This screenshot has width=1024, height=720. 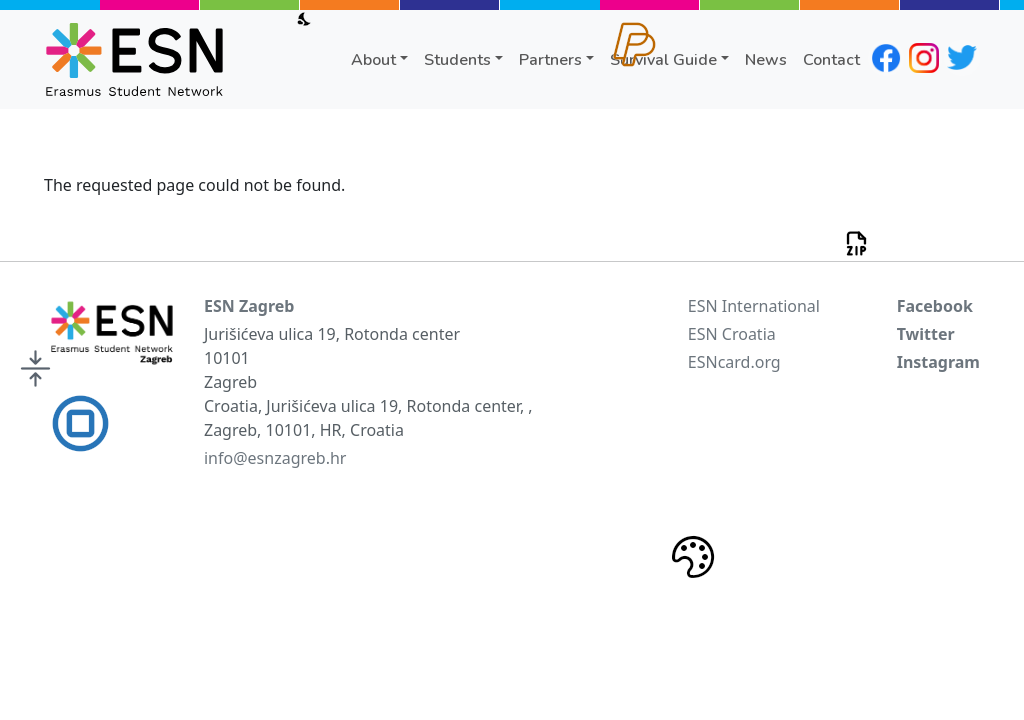 I want to click on toggle dark mode or night theme, so click(x=305, y=19).